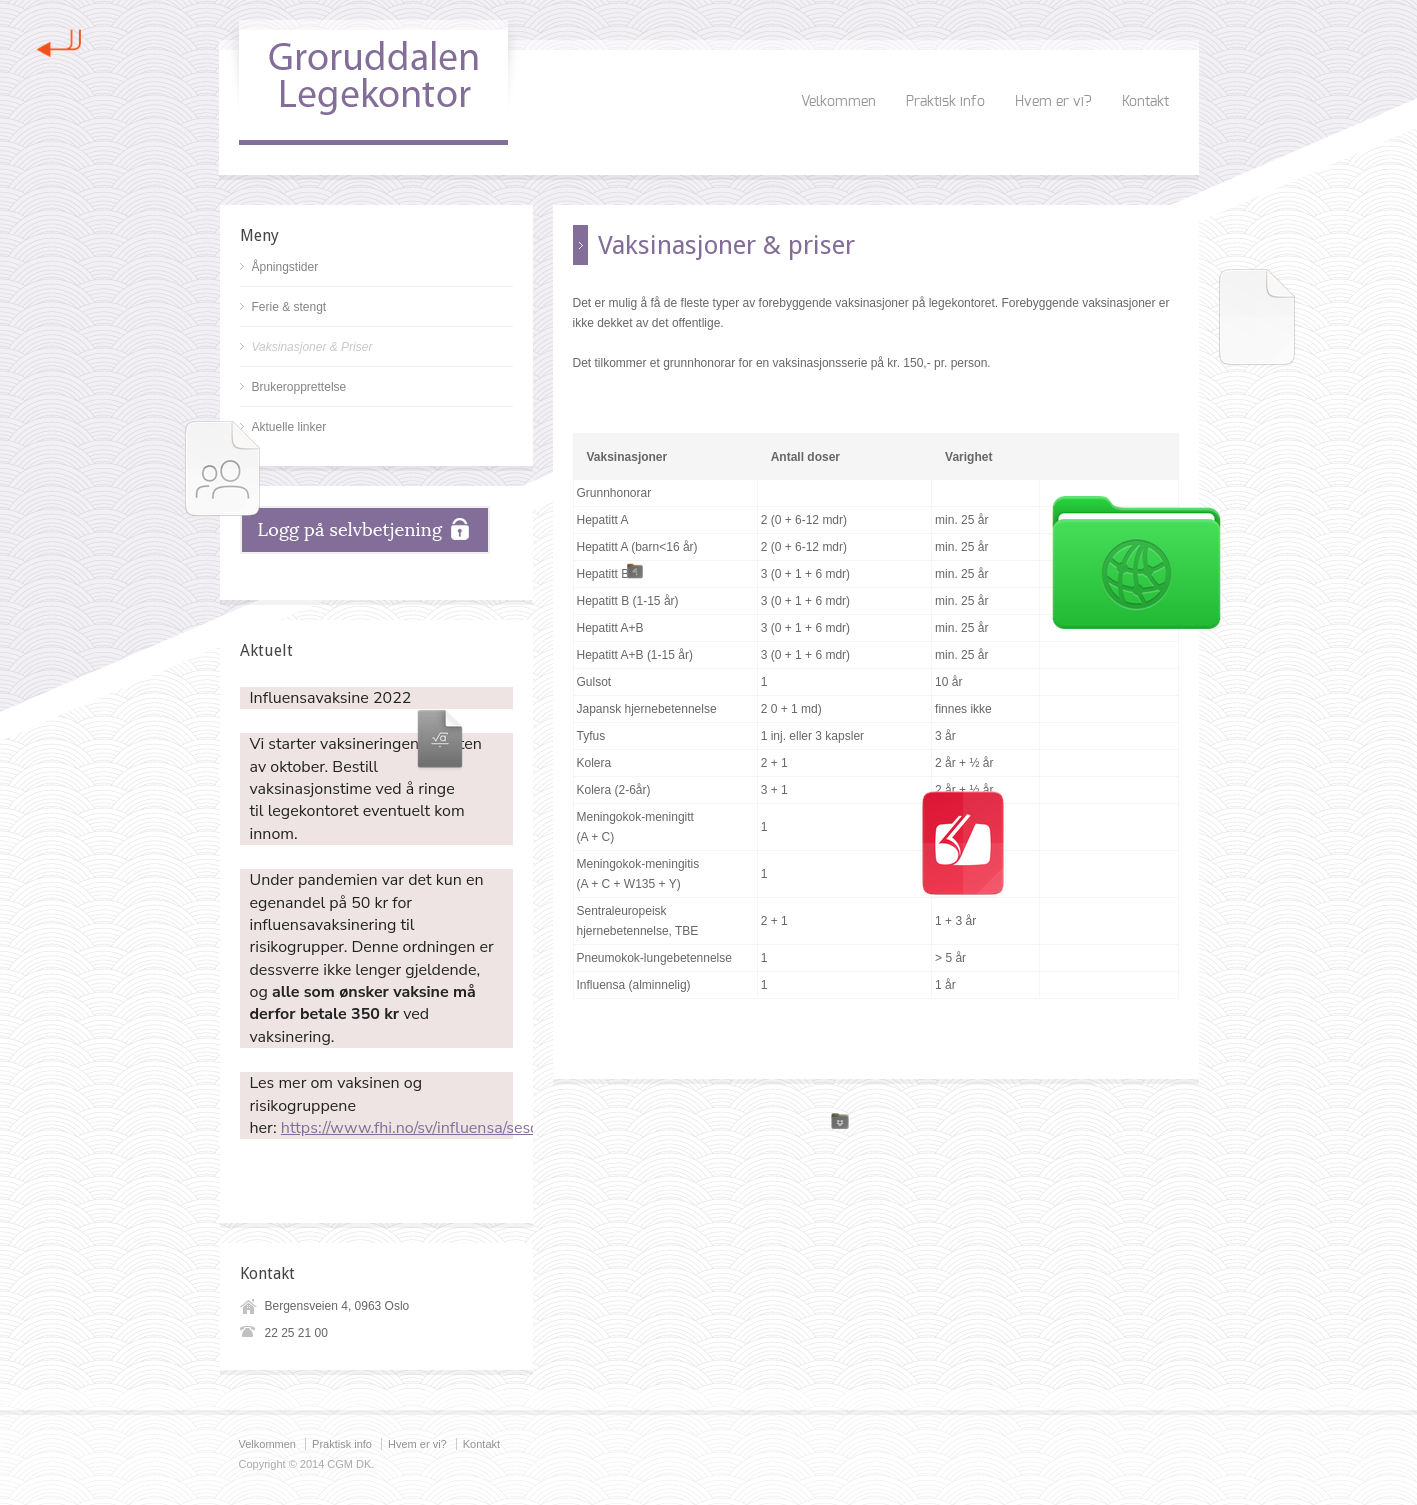 The height and width of the screenshot is (1505, 1417). What do you see at coordinates (840, 1121) in the screenshot?
I see `open dropbox folder` at bounding box center [840, 1121].